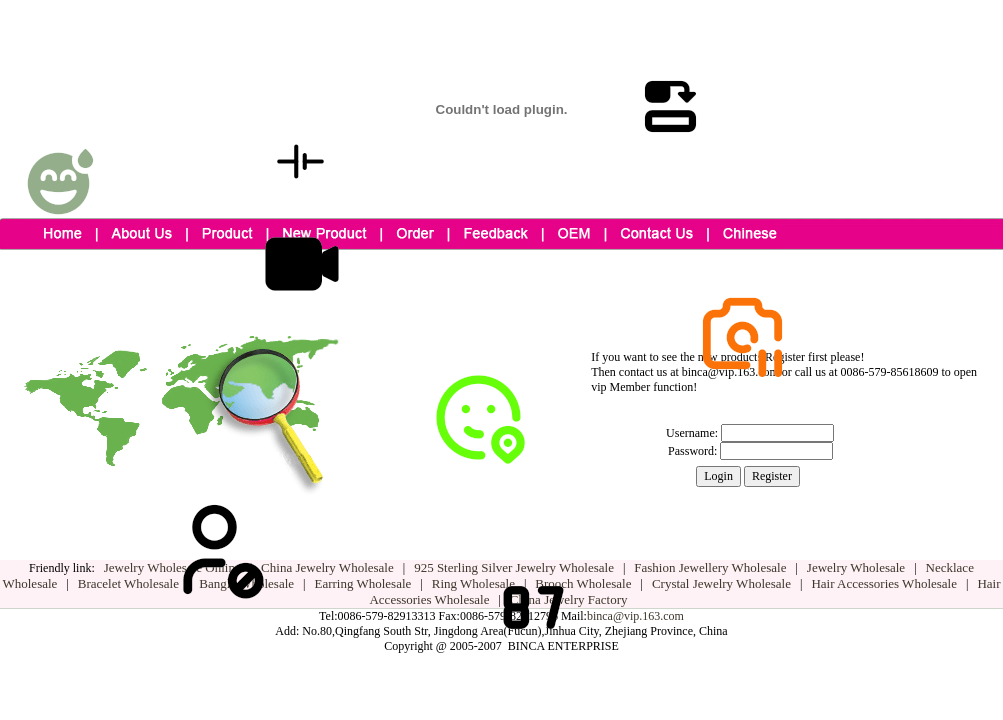  Describe the element at coordinates (670, 106) in the screenshot. I see `view predecessor tasks in a workflow` at that location.